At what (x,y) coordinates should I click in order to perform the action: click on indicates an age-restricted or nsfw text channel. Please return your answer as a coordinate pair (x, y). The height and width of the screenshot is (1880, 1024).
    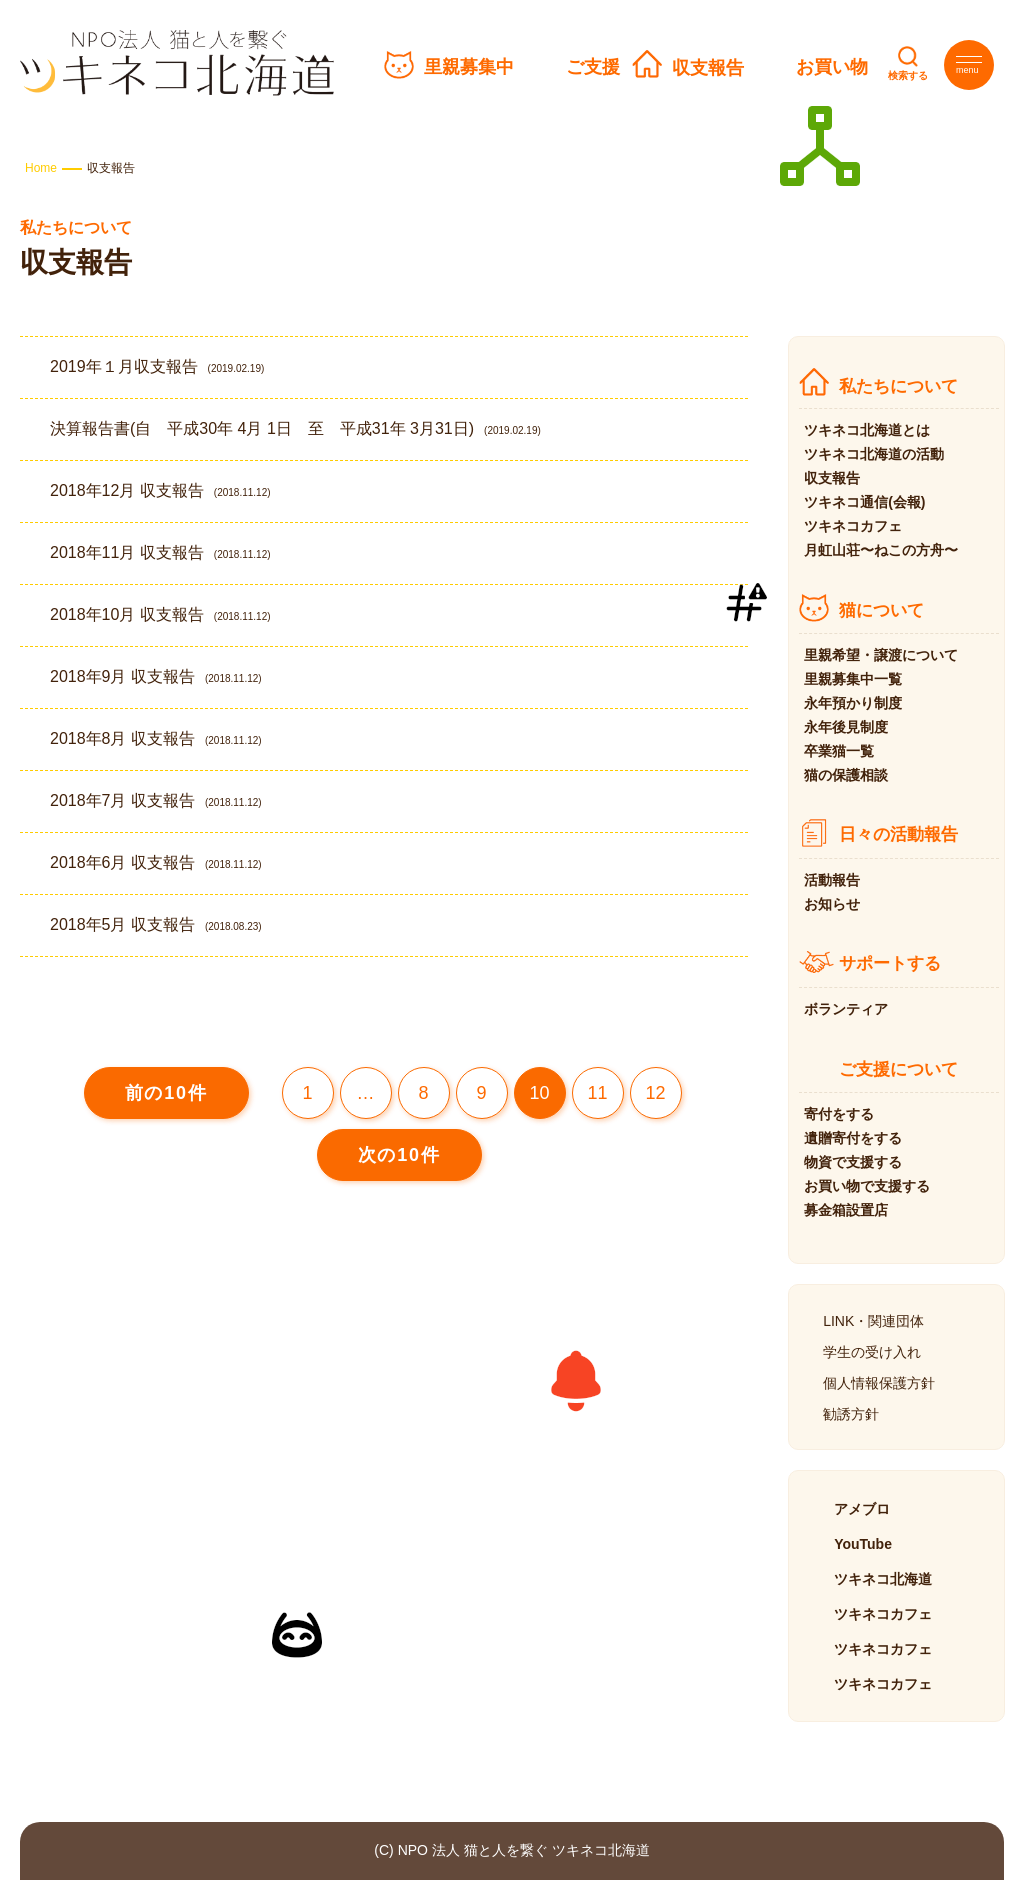
    Looking at the image, I should click on (745, 603).